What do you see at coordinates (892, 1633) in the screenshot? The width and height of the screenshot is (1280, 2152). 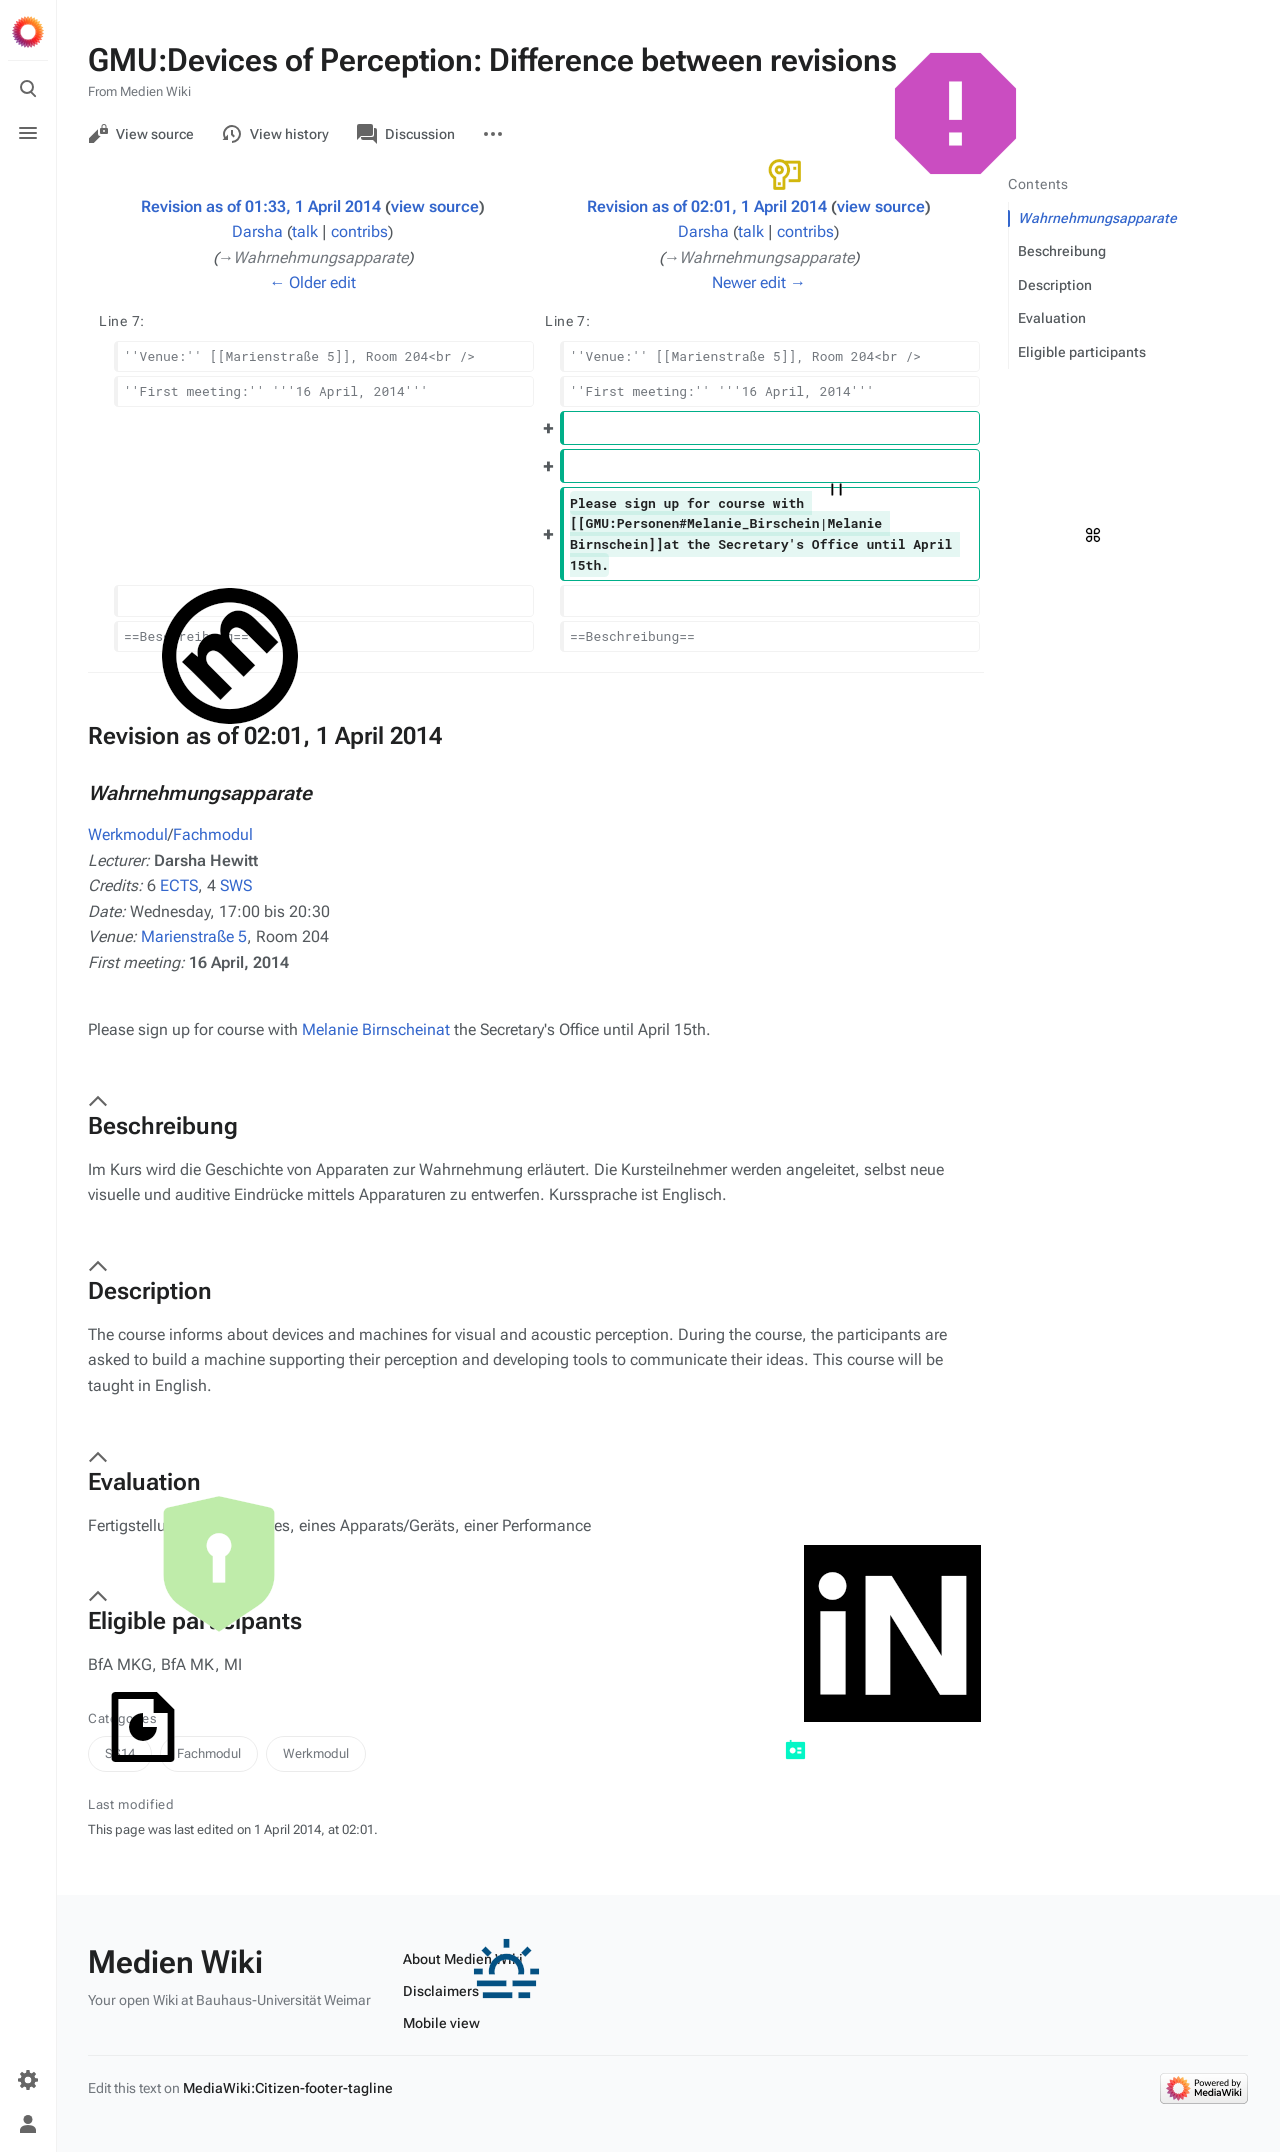 I see `inspire brand logo` at bounding box center [892, 1633].